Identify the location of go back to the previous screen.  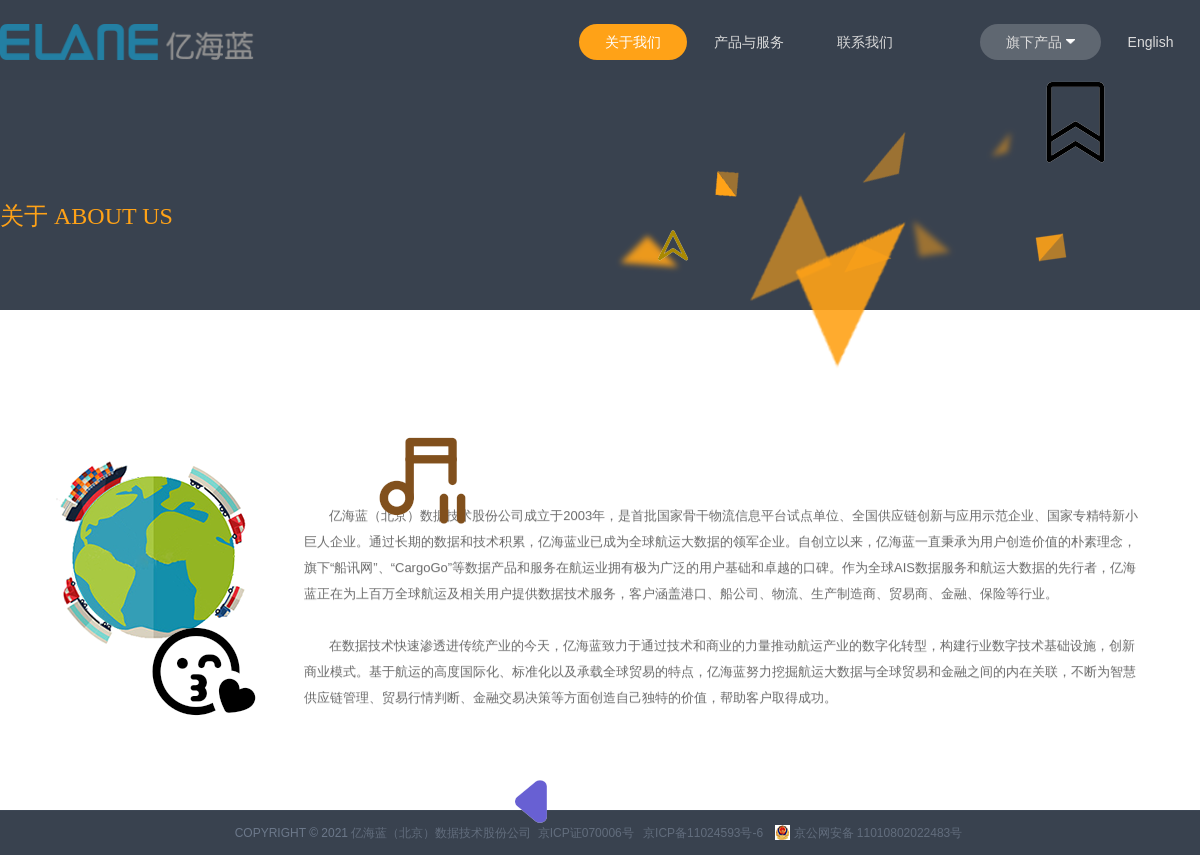
(534, 801).